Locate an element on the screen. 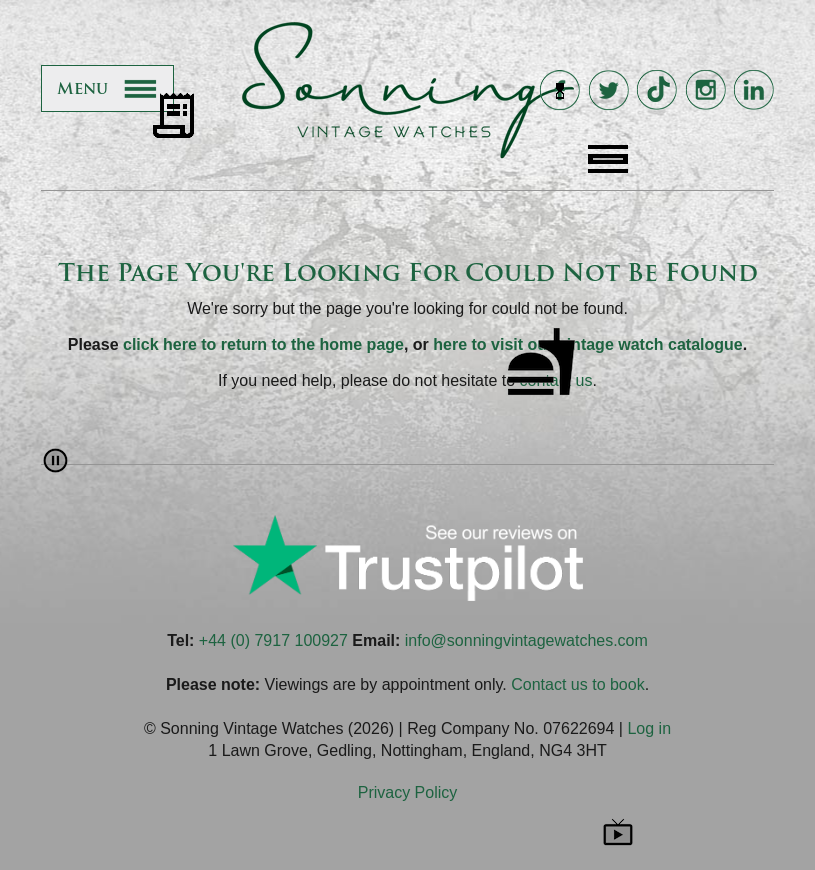 The height and width of the screenshot is (870, 815). switch to day view in calendar is located at coordinates (608, 158).